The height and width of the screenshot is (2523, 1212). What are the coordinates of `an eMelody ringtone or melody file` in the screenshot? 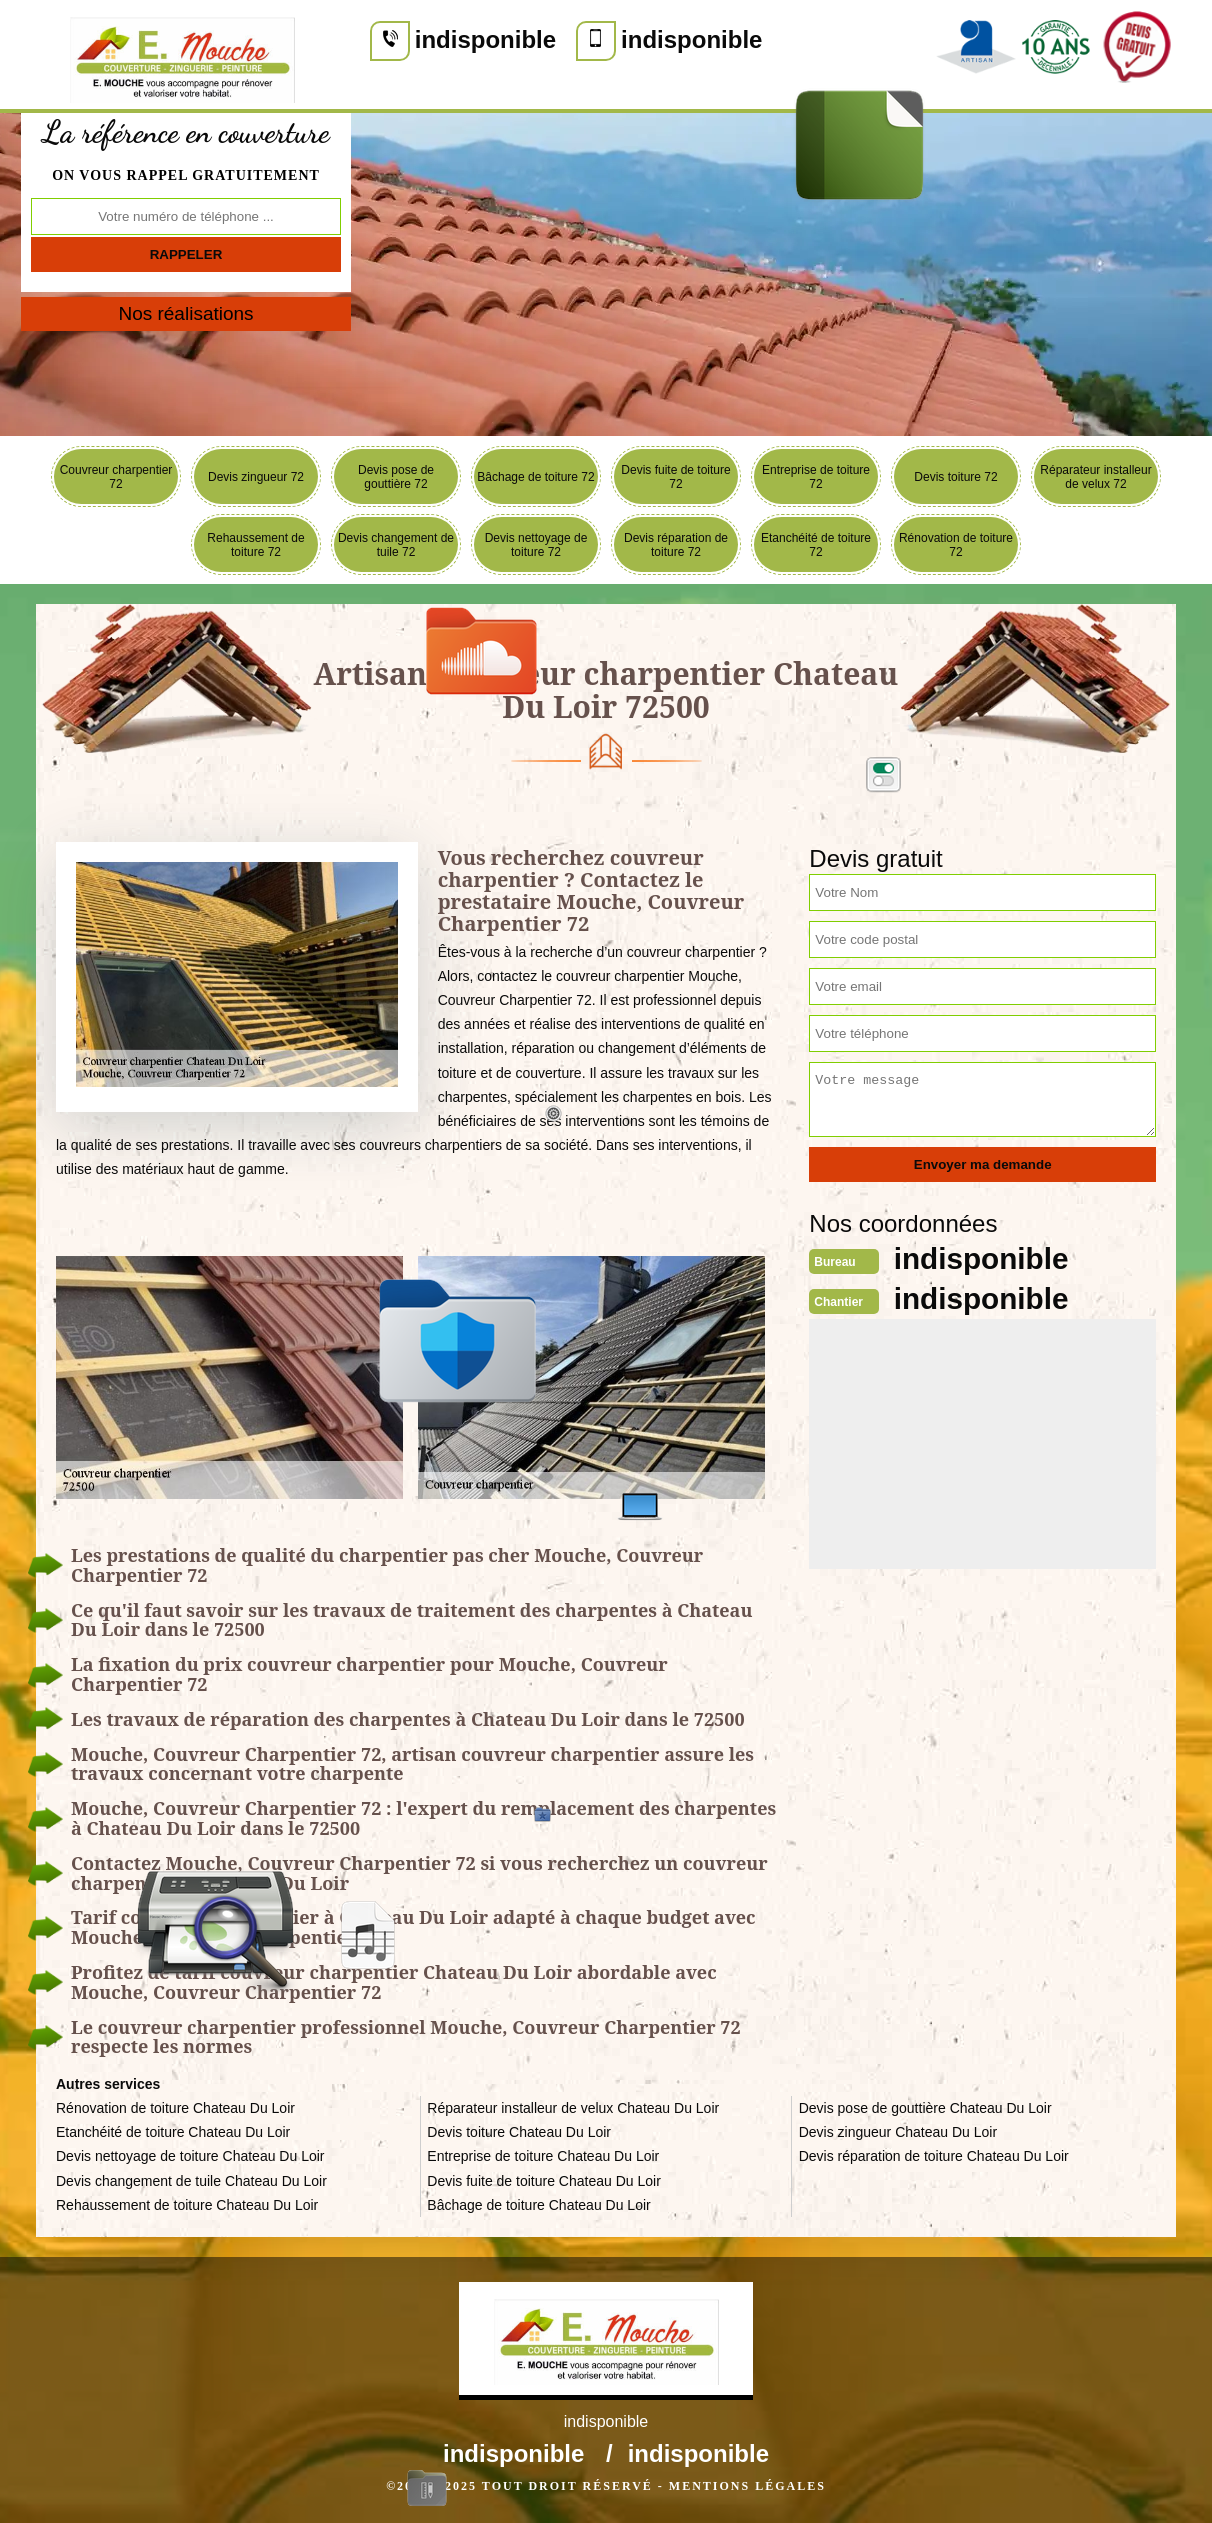 It's located at (368, 1935).